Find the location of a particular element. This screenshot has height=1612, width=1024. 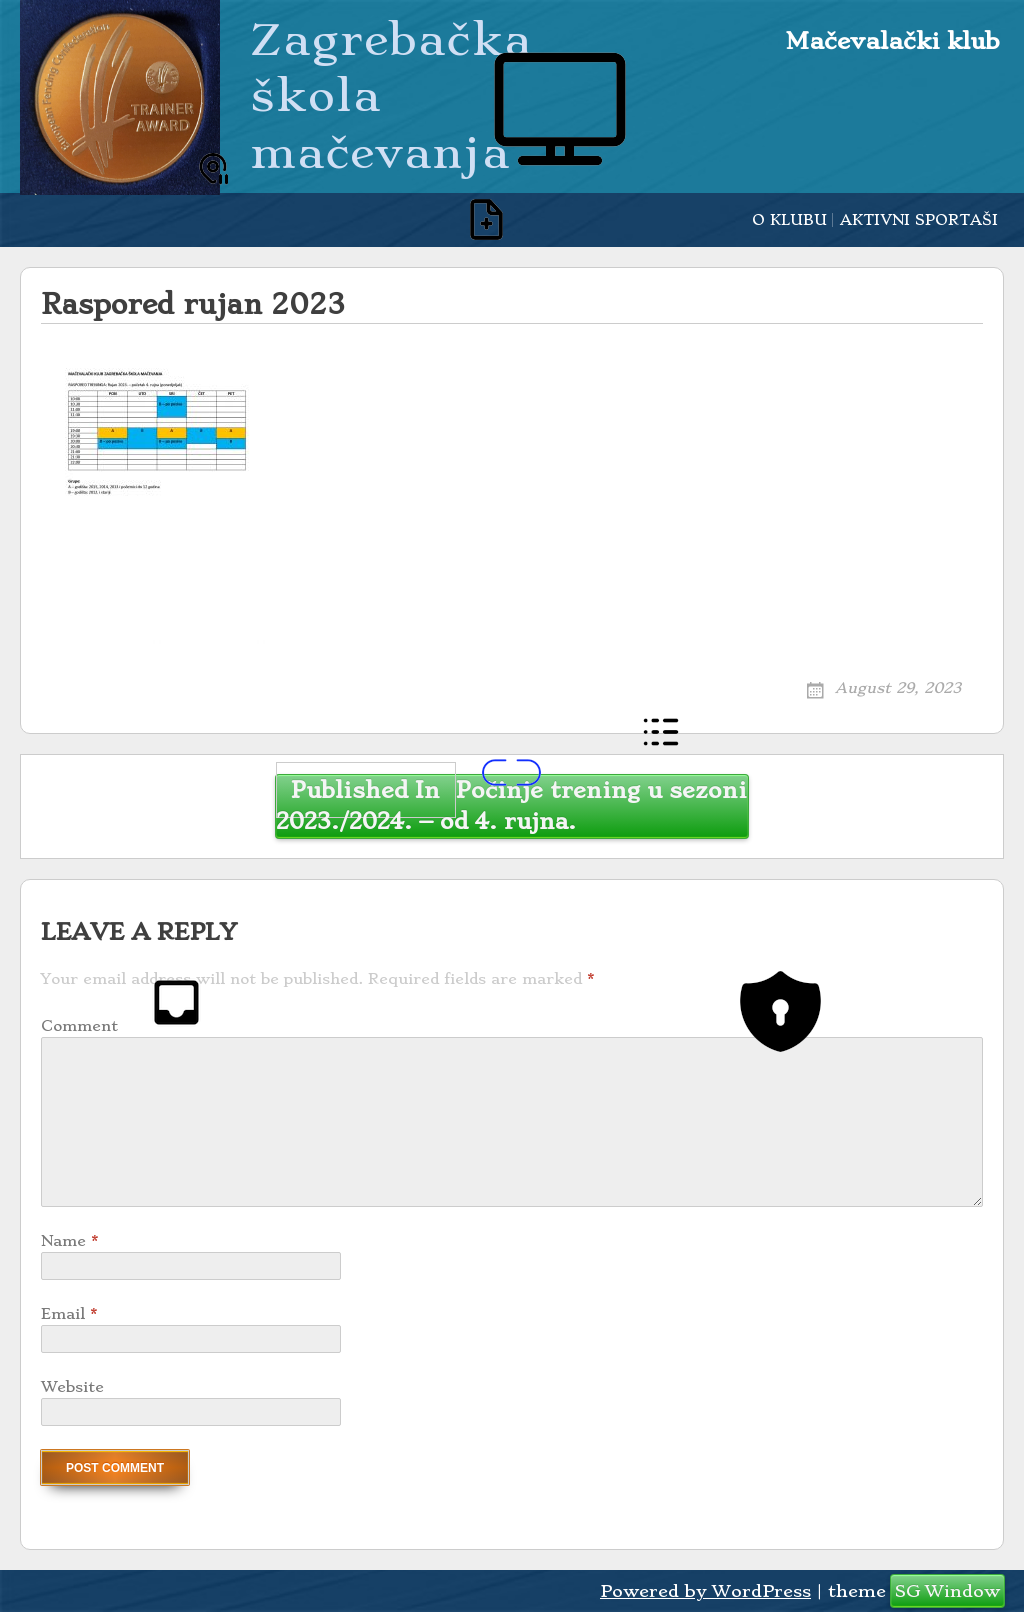

access tv or video streaming options is located at coordinates (560, 109).